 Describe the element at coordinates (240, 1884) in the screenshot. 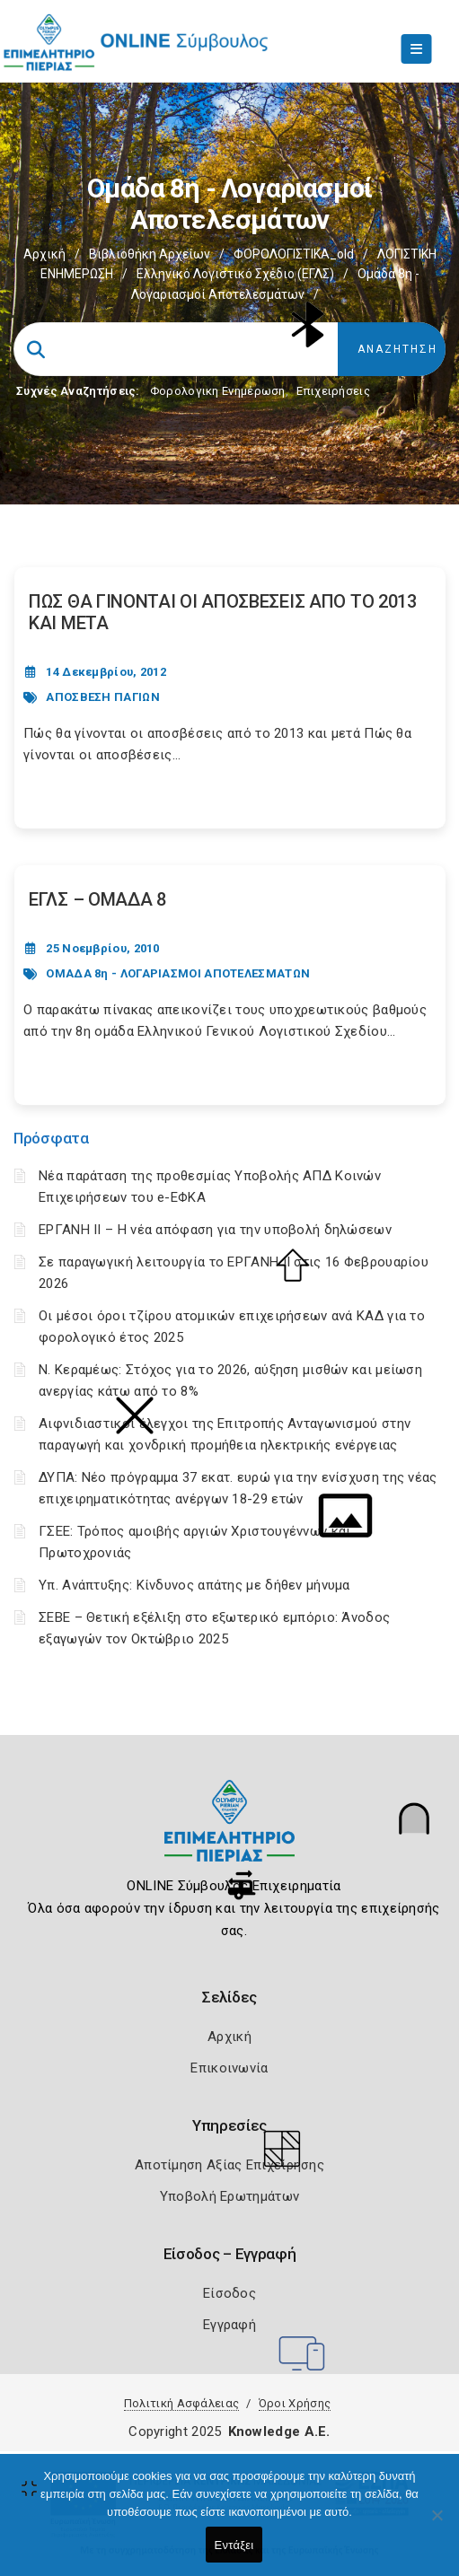

I see `indicates RV hookup availability at a location` at that location.